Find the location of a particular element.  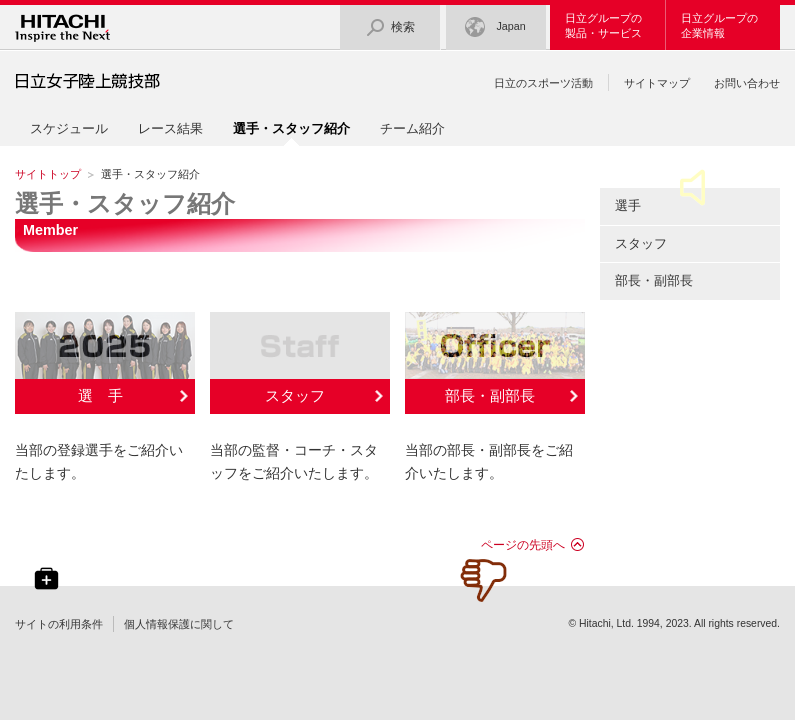

access health or medical information is located at coordinates (46, 578).